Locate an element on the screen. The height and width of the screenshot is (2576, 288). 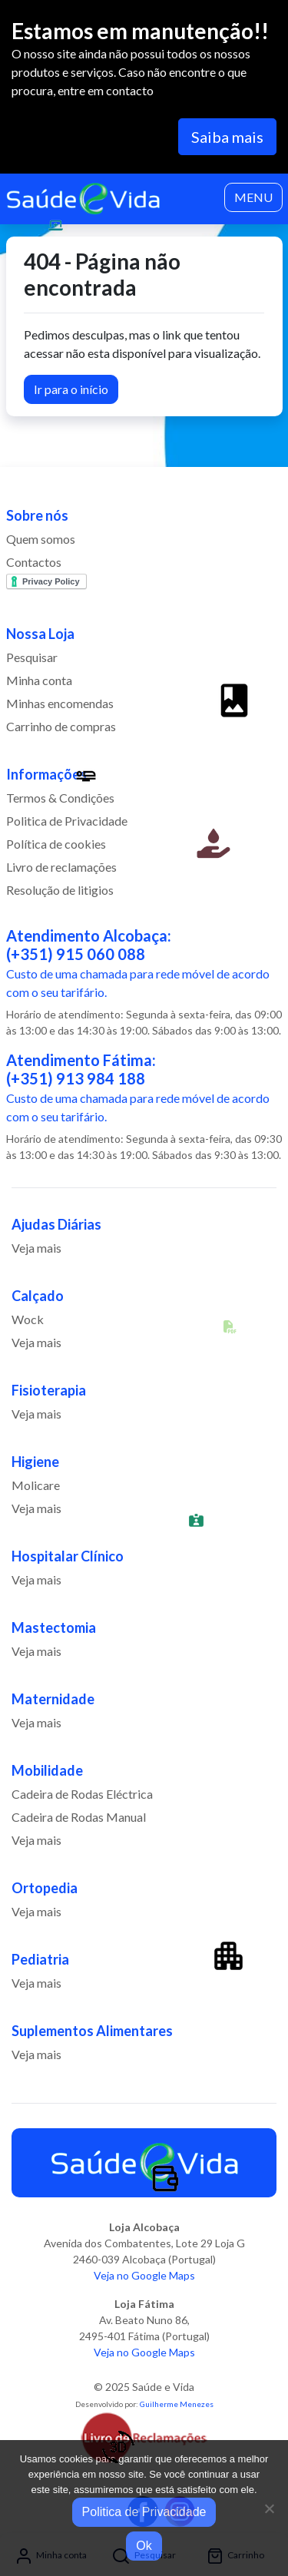
view or open a PDF document is located at coordinates (230, 1326).